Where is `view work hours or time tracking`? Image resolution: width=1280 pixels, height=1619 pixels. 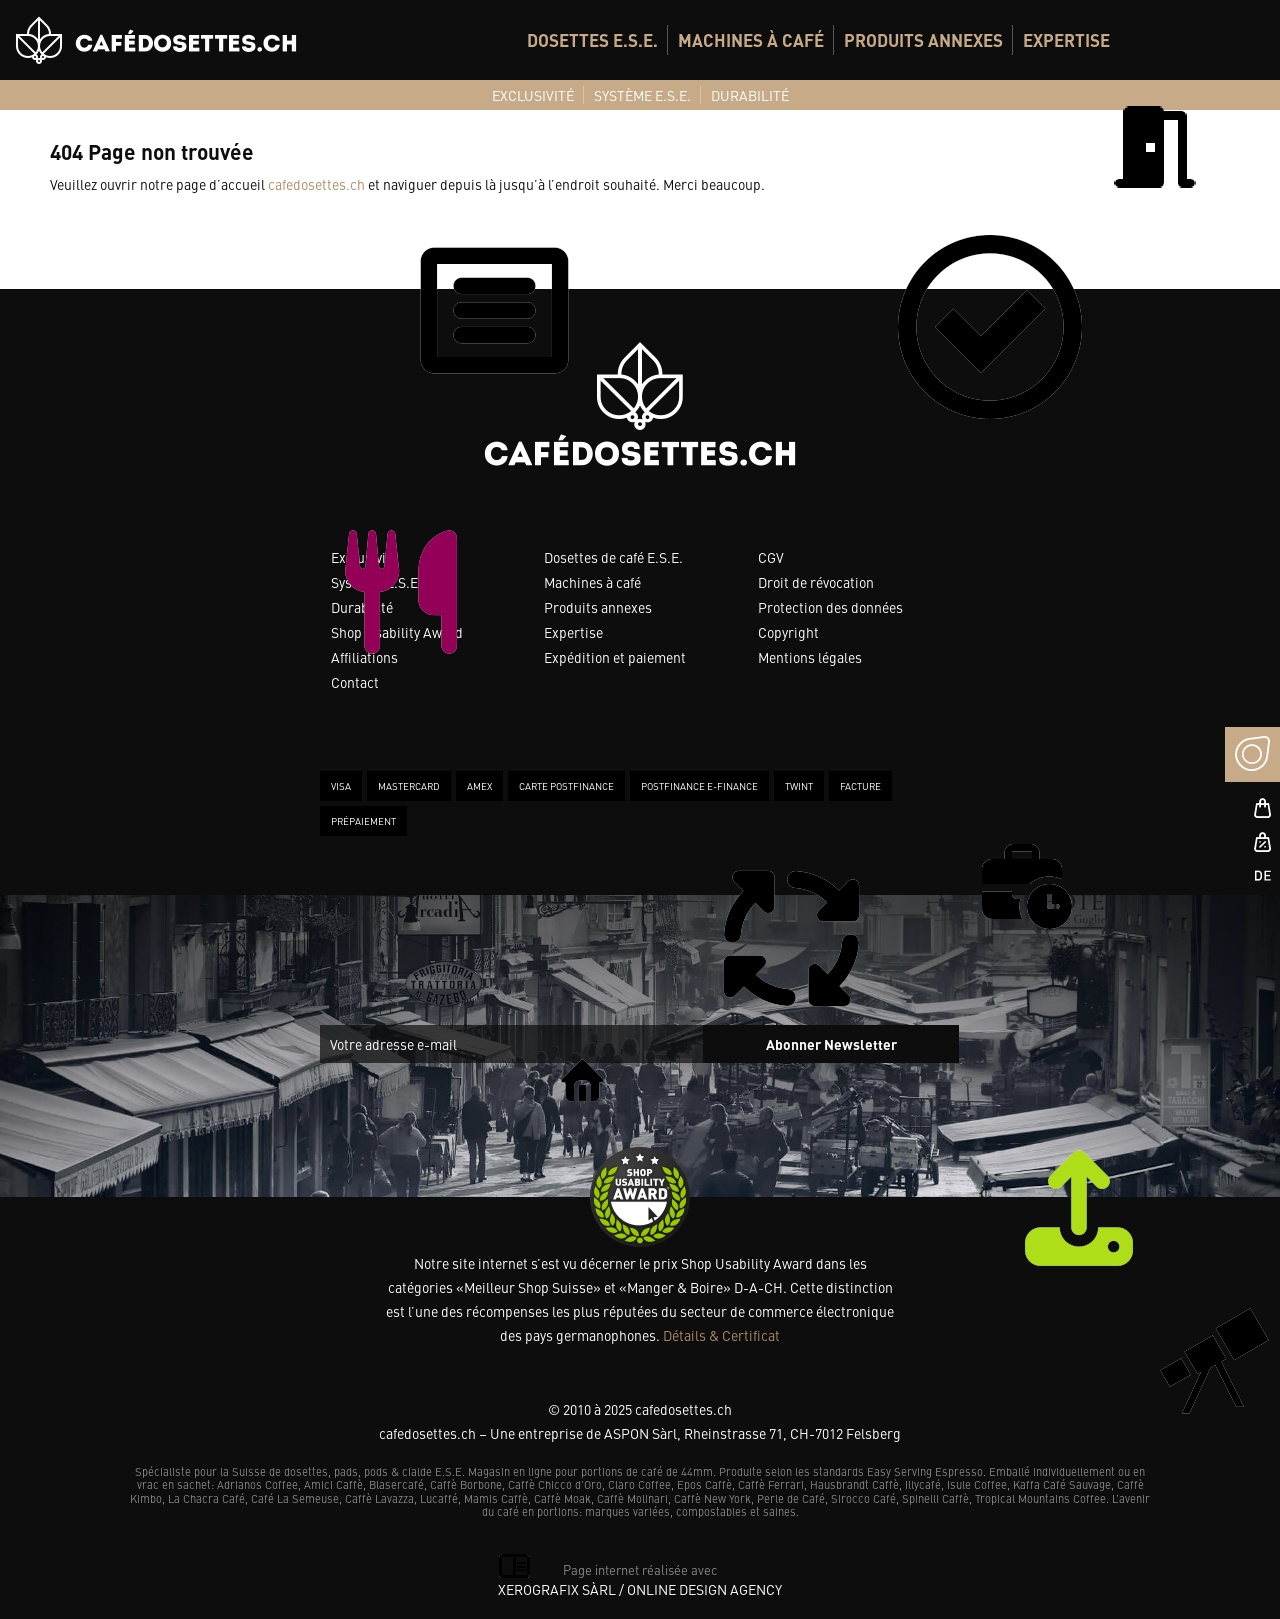
view work hours or time tracking is located at coordinates (1022, 884).